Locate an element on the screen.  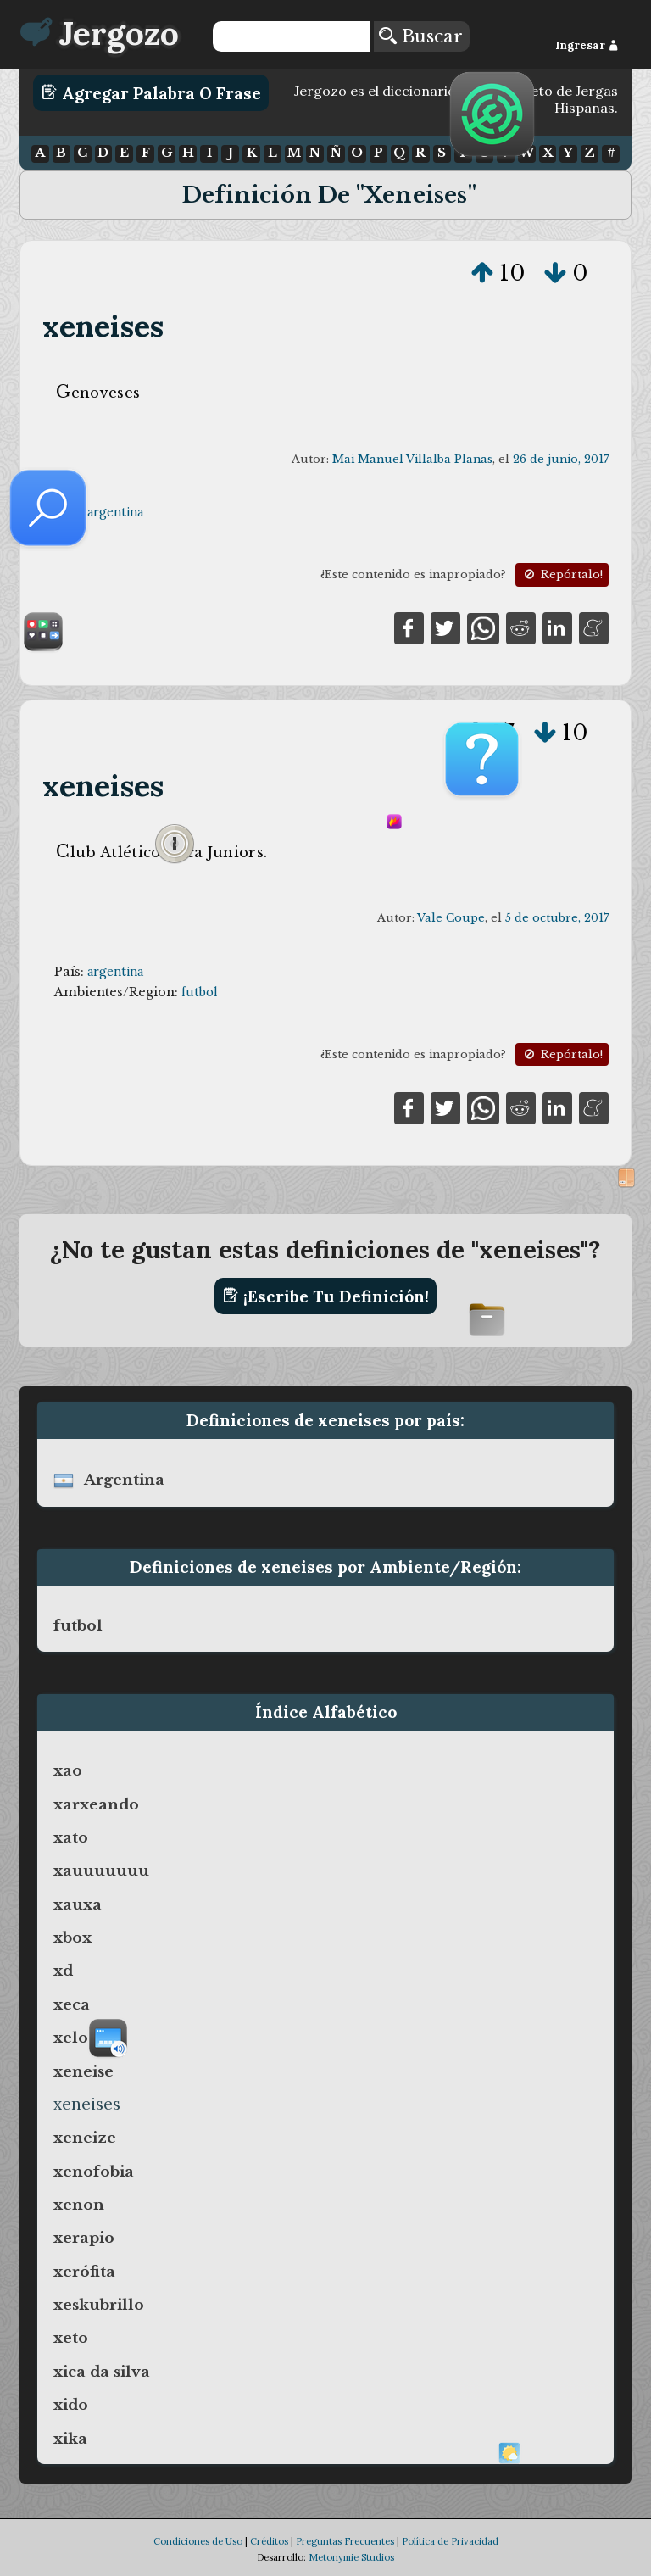
open the file manager application is located at coordinates (487, 1319).